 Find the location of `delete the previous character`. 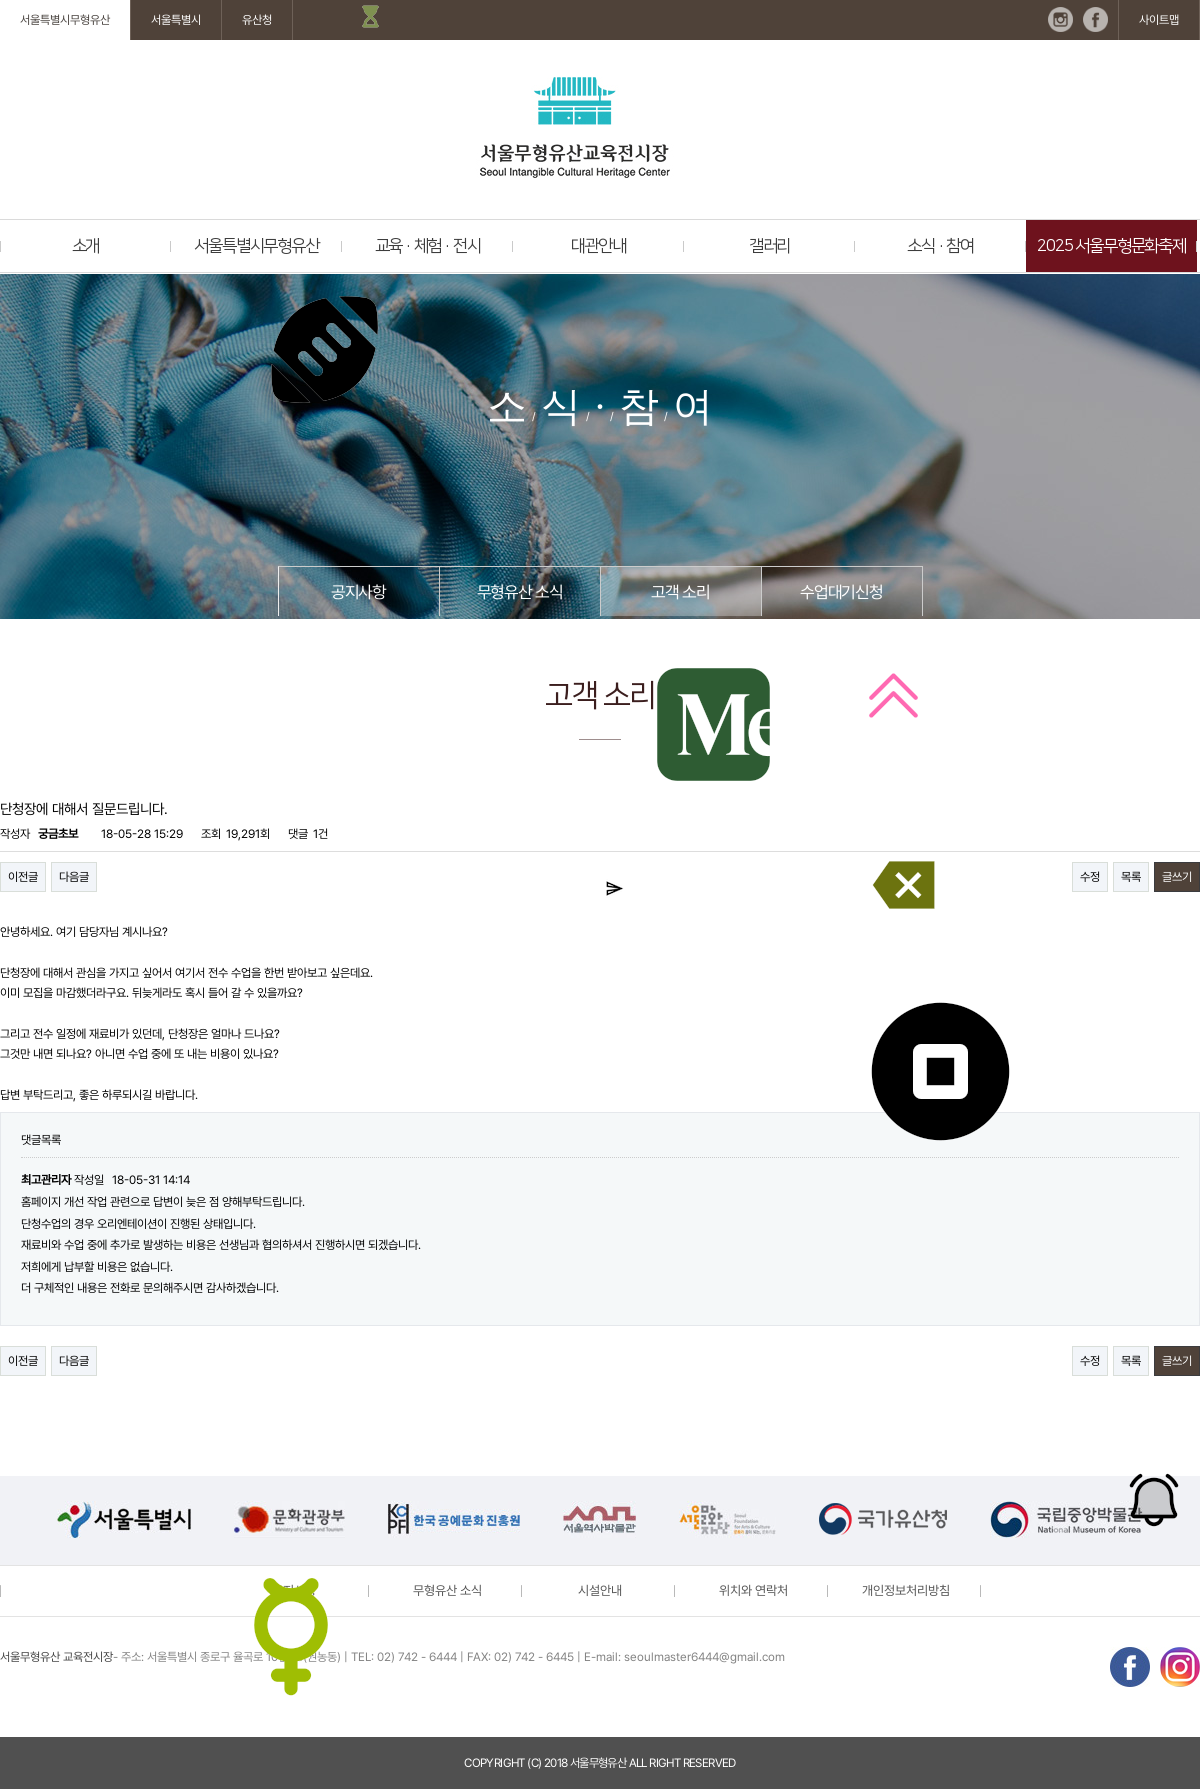

delete the previous character is located at coordinates (906, 885).